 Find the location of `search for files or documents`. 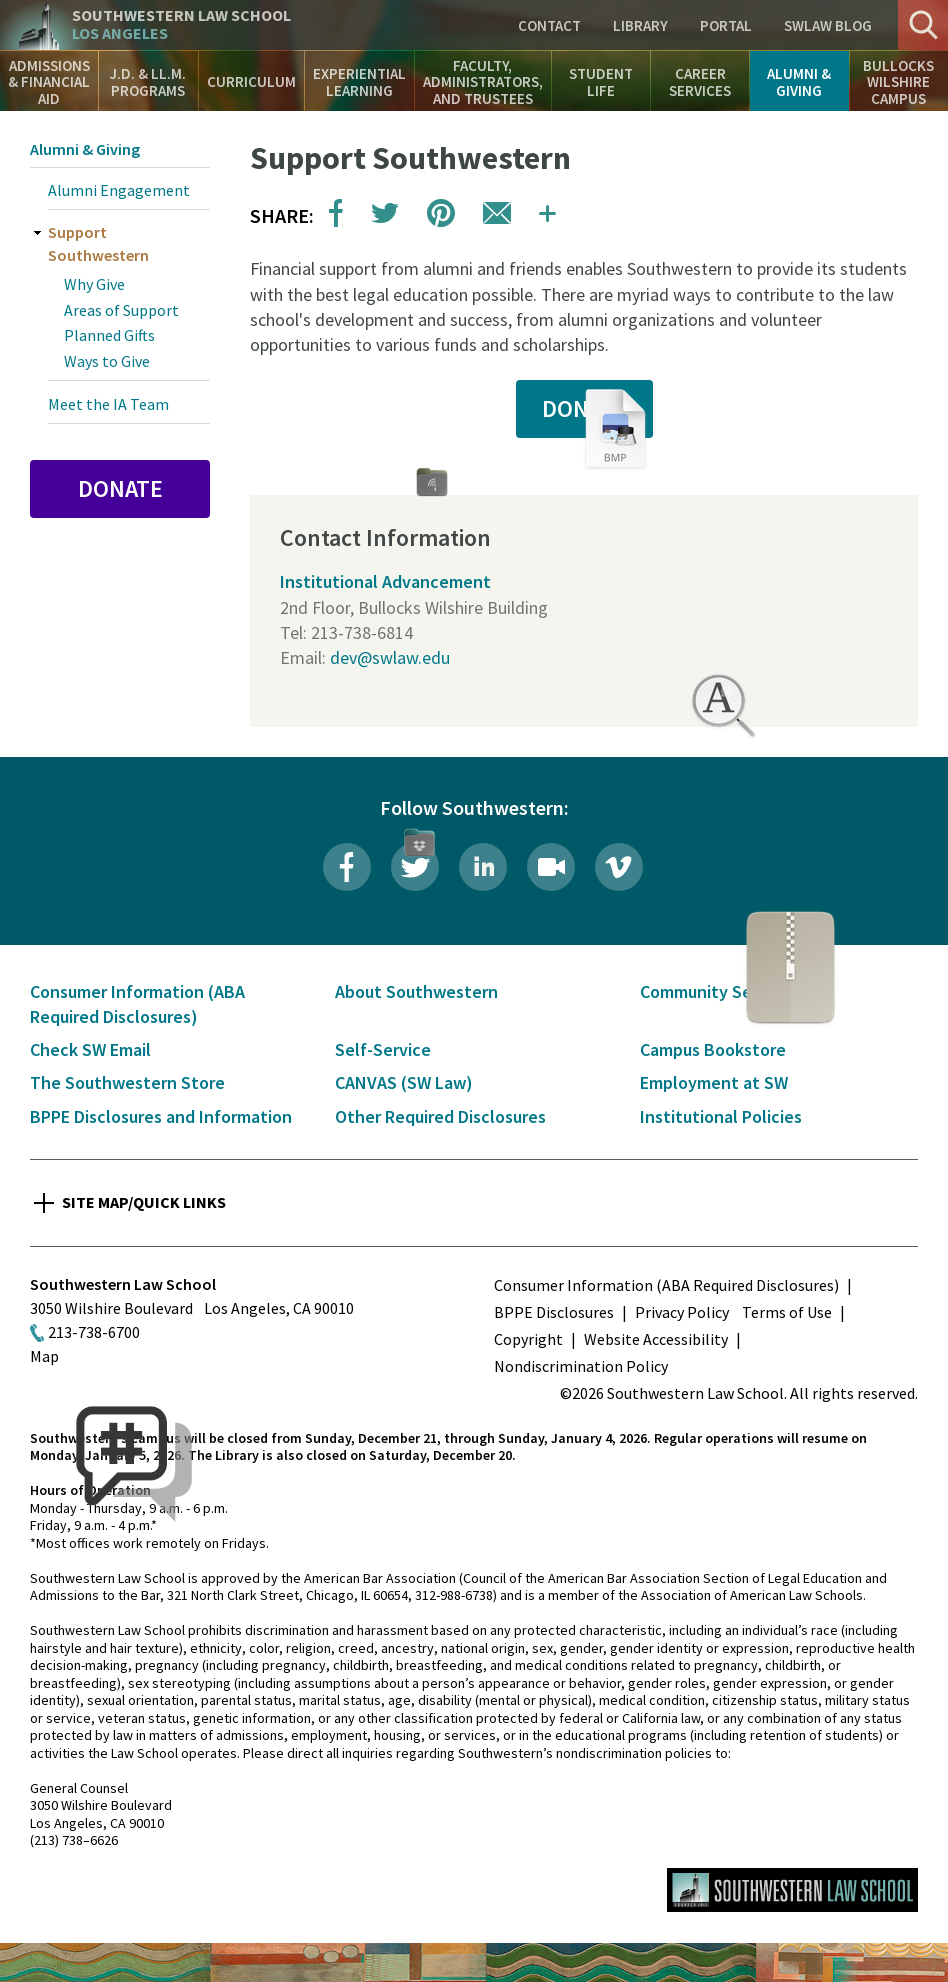

search for files or documents is located at coordinates (723, 705).